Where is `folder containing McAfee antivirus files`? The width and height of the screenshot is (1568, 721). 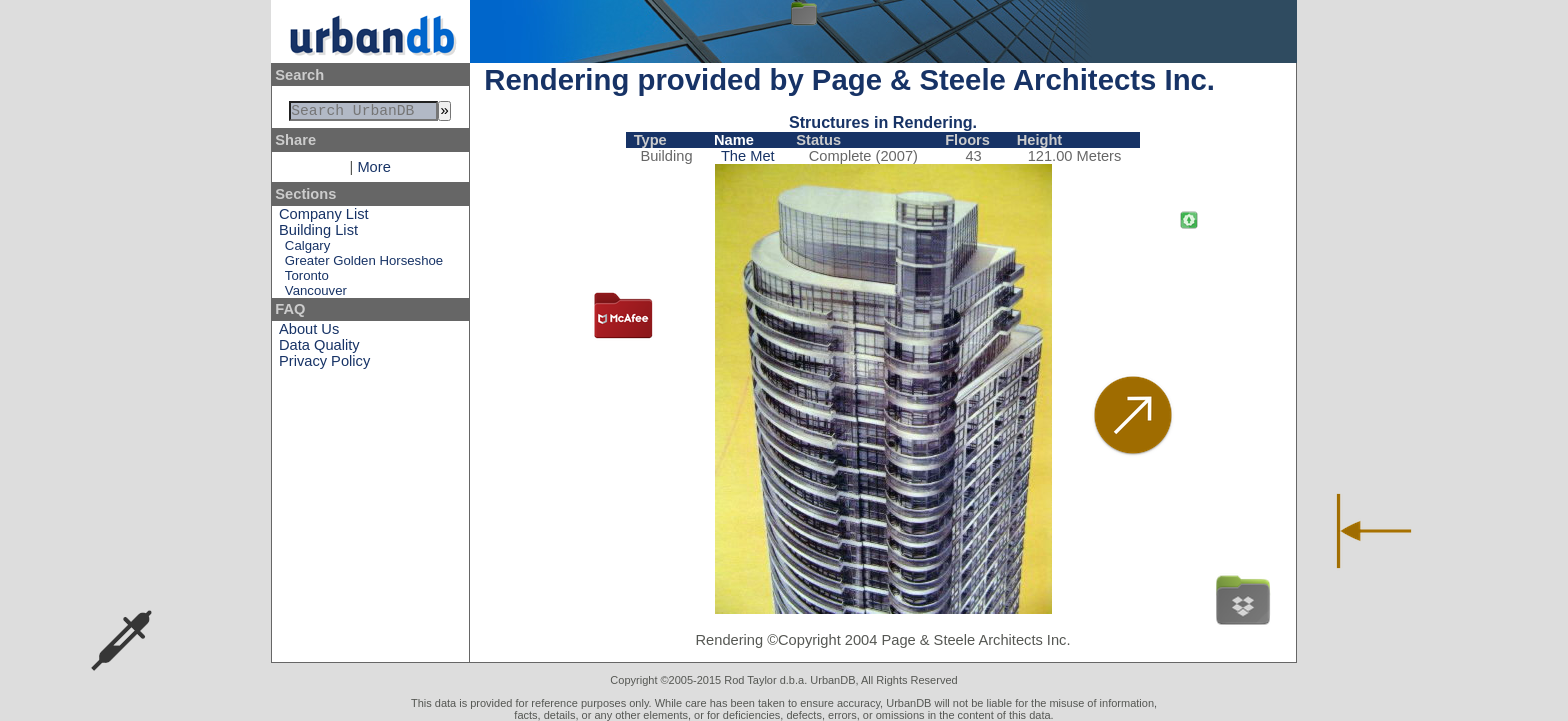 folder containing McAfee antivirus files is located at coordinates (623, 317).